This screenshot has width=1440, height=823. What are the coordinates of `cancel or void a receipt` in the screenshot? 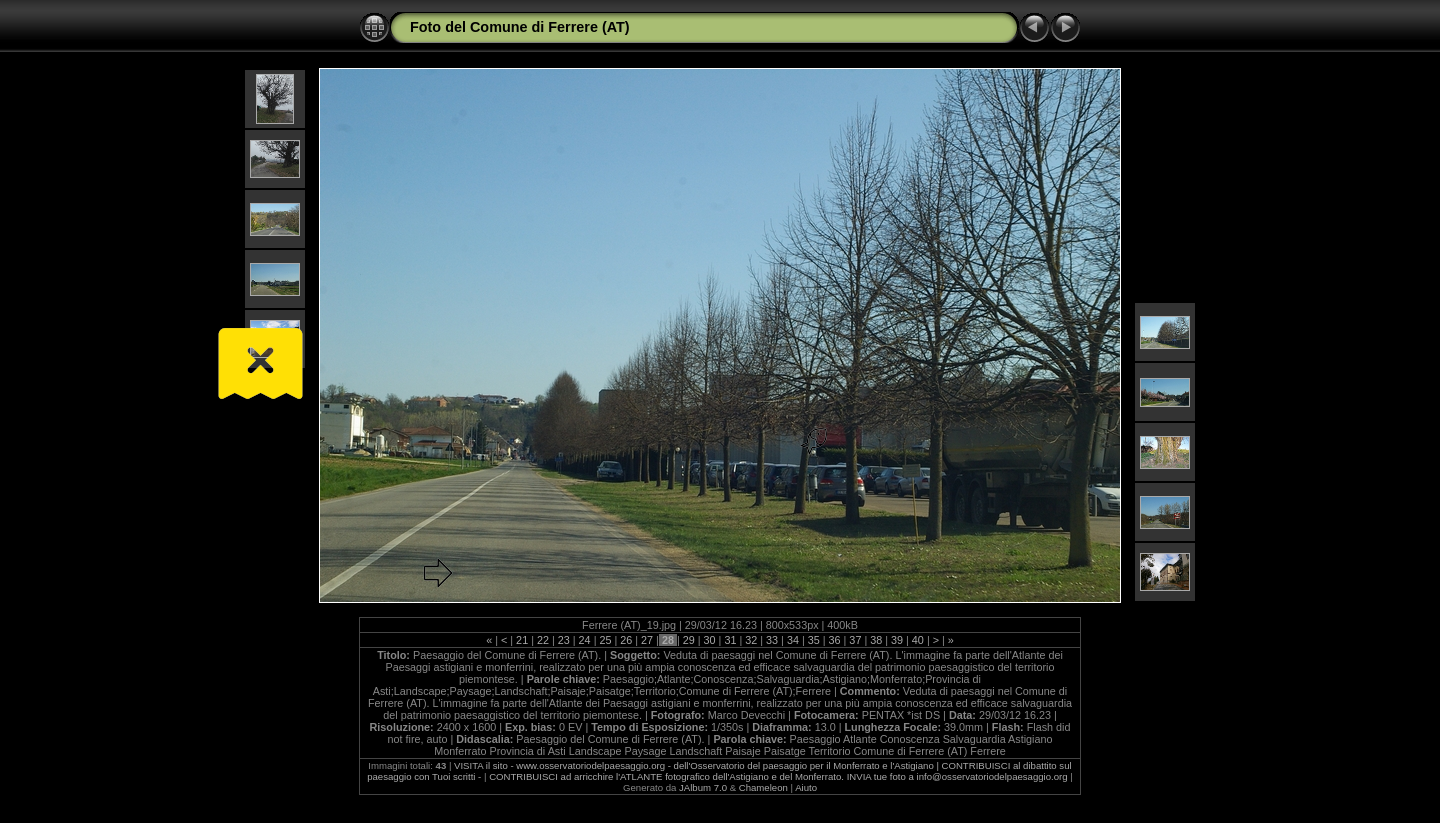 It's located at (260, 363).